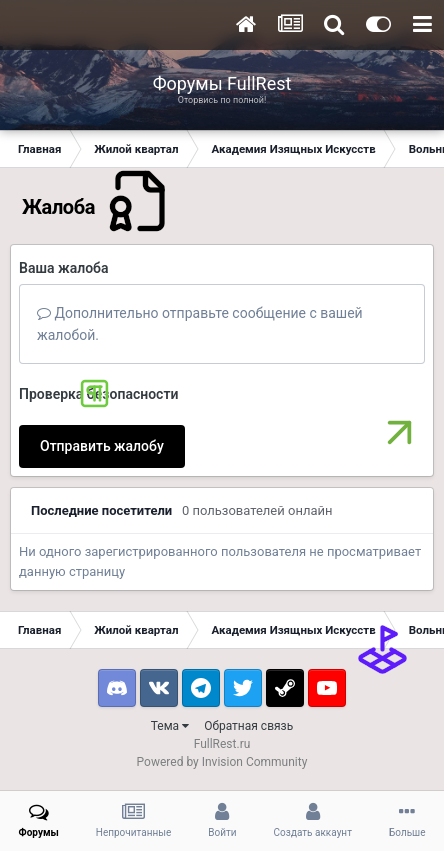 The width and height of the screenshot is (444, 851). What do you see at coordinates (382, 649) in the screenshot?
I see `view land plot or parcel details` at bounding box center [382, 649].